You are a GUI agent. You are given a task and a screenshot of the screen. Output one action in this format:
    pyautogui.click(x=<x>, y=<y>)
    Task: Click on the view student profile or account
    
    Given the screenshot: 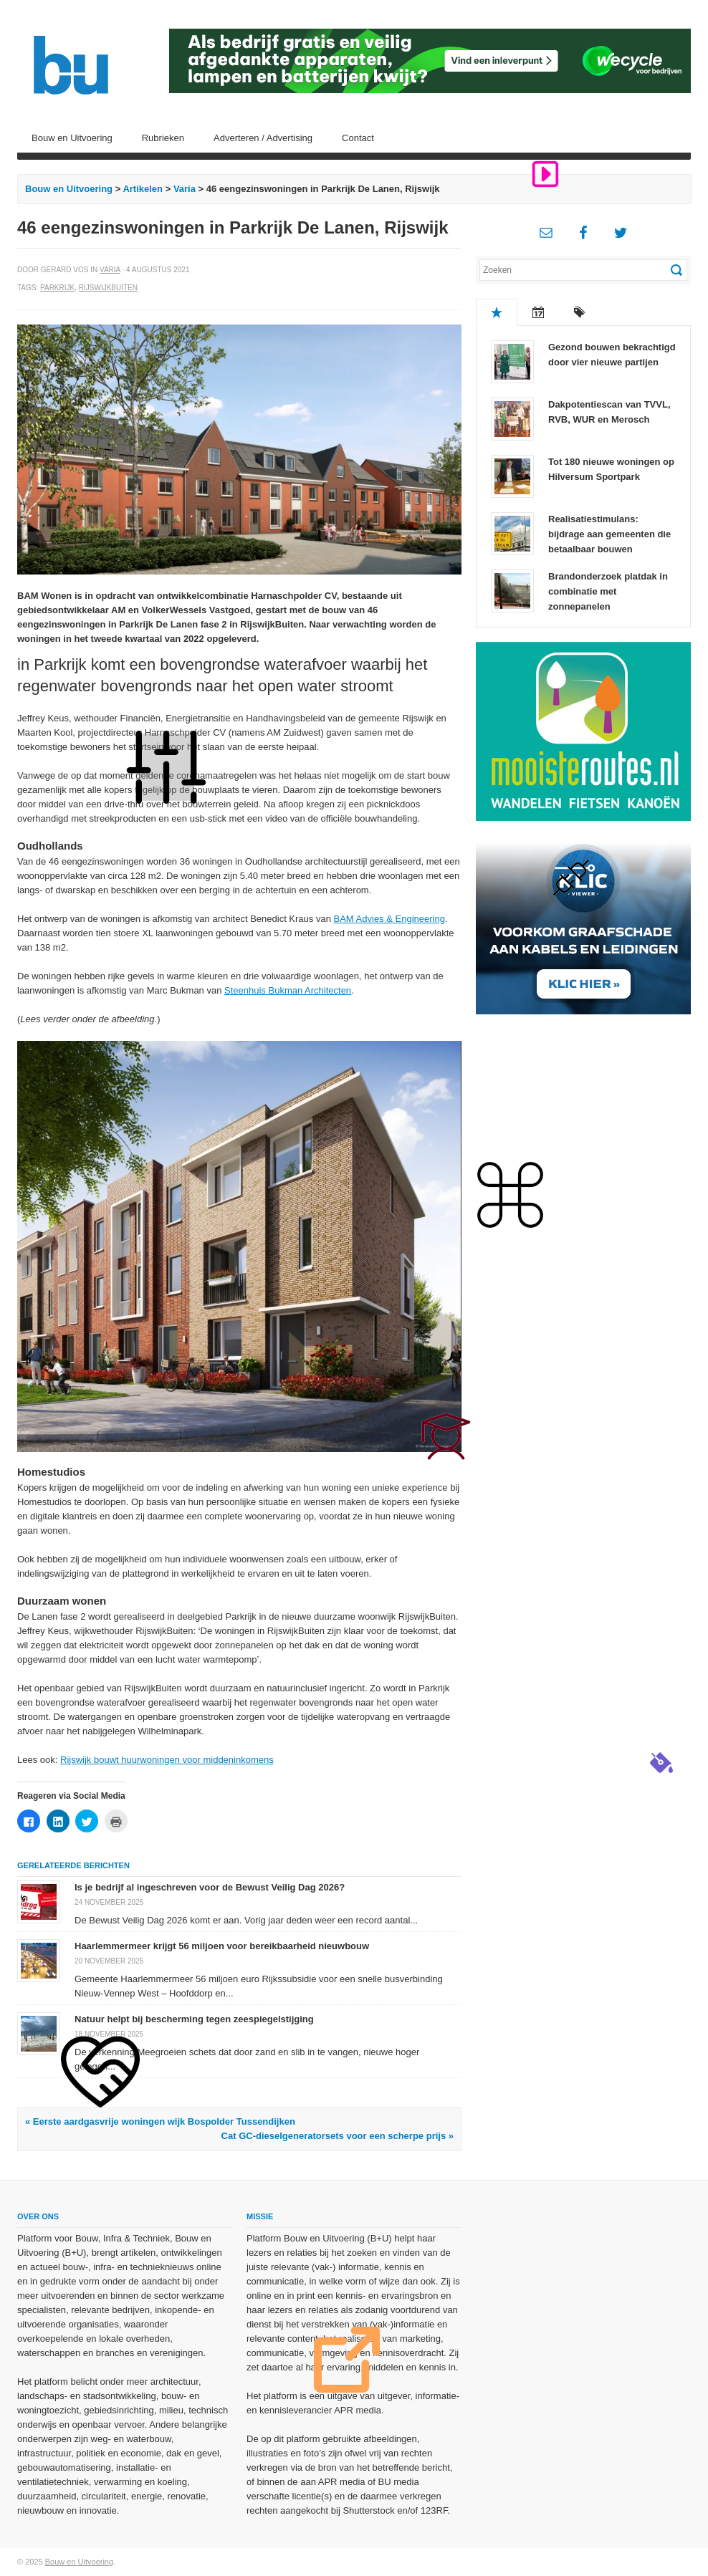 What is the action you would take?
    pyautogui.click(x=446, y=1437)
    